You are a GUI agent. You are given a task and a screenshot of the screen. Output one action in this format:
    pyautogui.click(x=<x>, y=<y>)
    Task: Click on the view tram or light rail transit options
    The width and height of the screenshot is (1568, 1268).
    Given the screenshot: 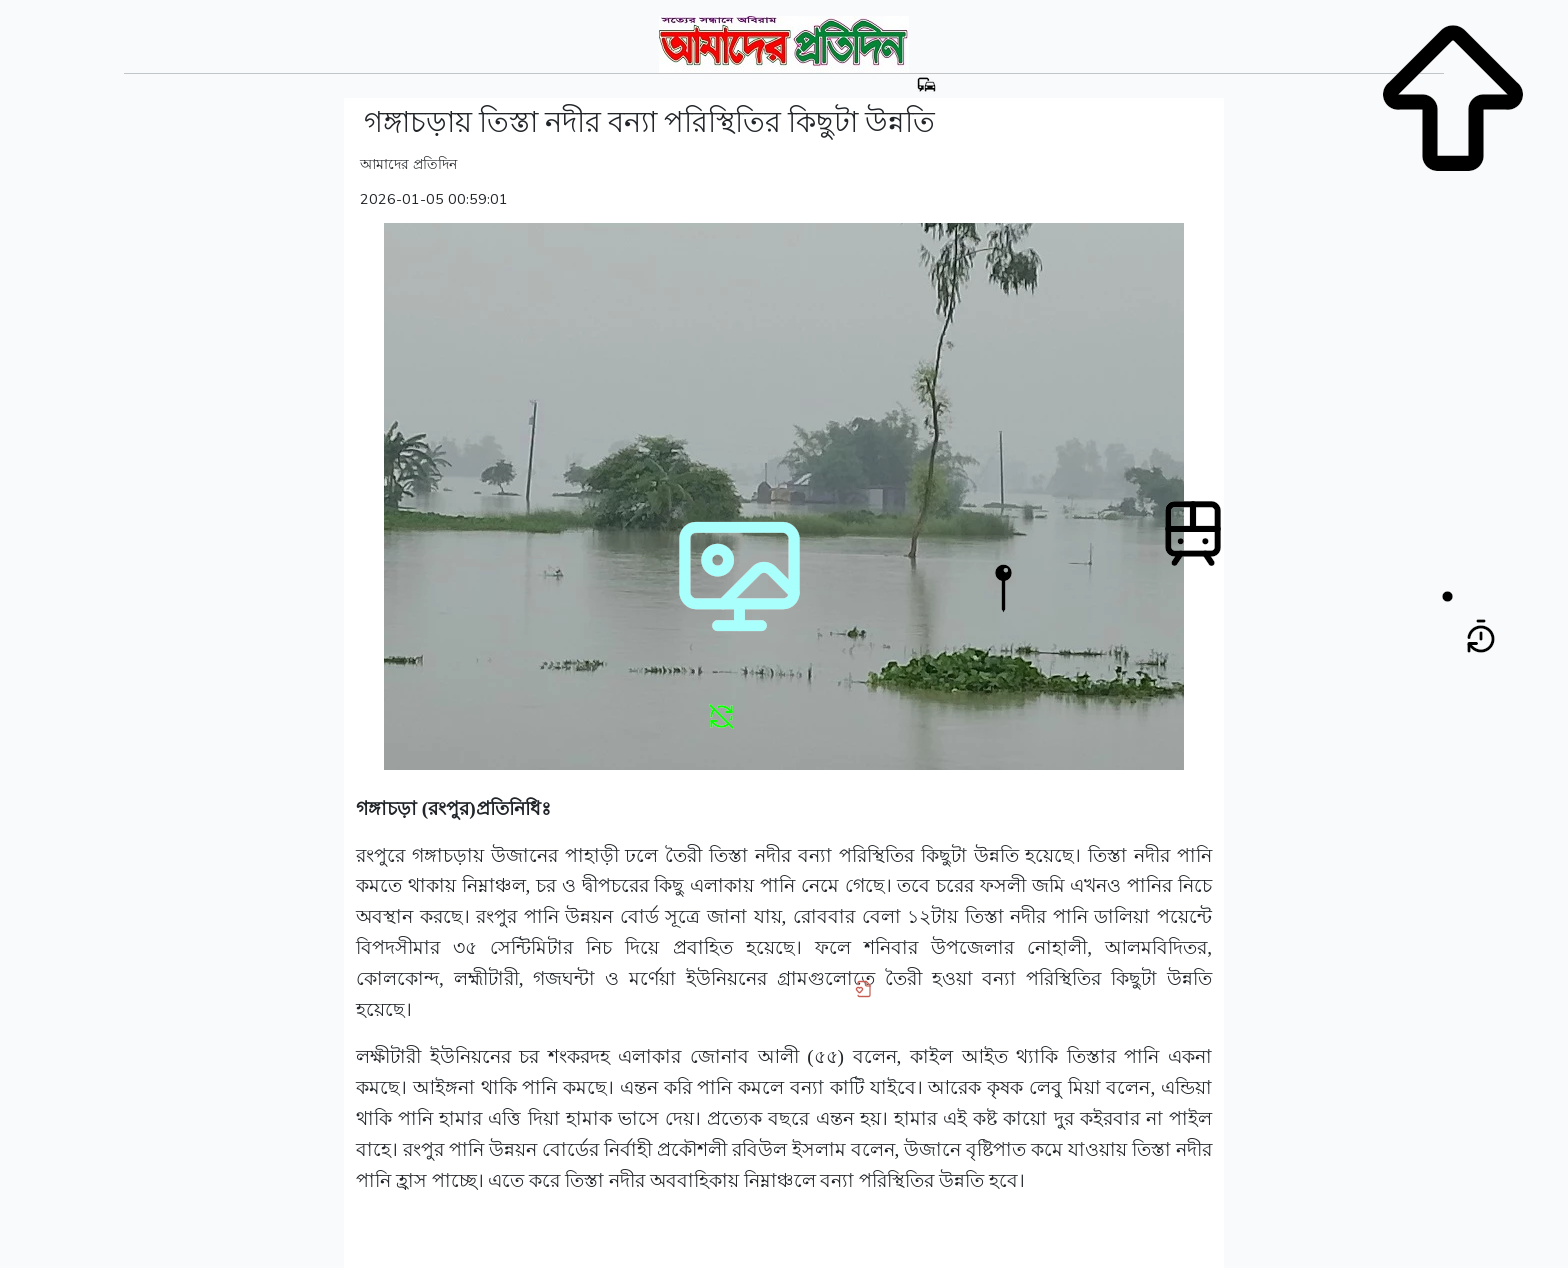 What is the action you would take?
    pyautogui.click(x=1193, y=532)
    